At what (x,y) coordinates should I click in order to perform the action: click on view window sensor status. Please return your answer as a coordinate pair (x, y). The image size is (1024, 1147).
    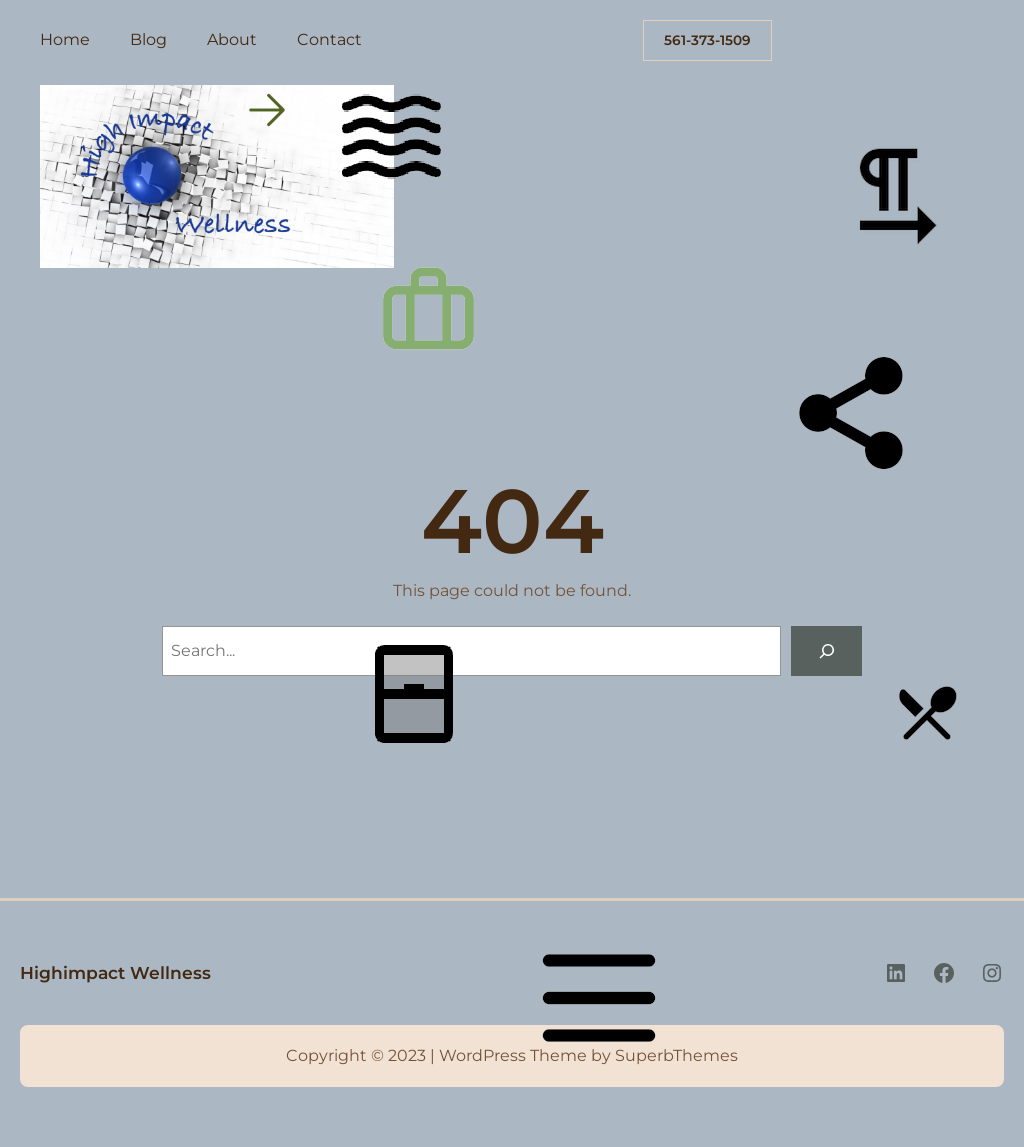
    Looking at the image, I should click on (414, 694).